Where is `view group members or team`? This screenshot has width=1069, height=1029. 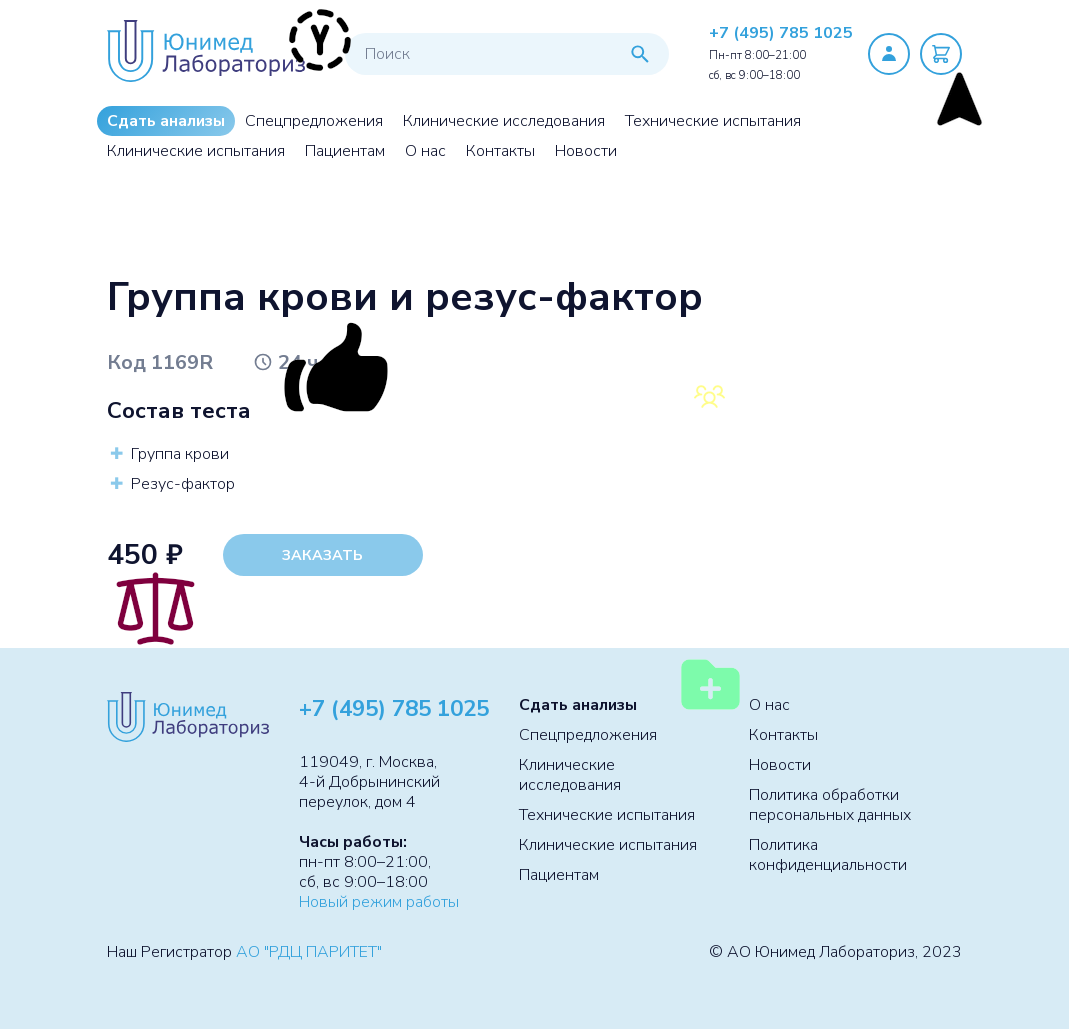
view group members or team is located at coordinates (709, 395).